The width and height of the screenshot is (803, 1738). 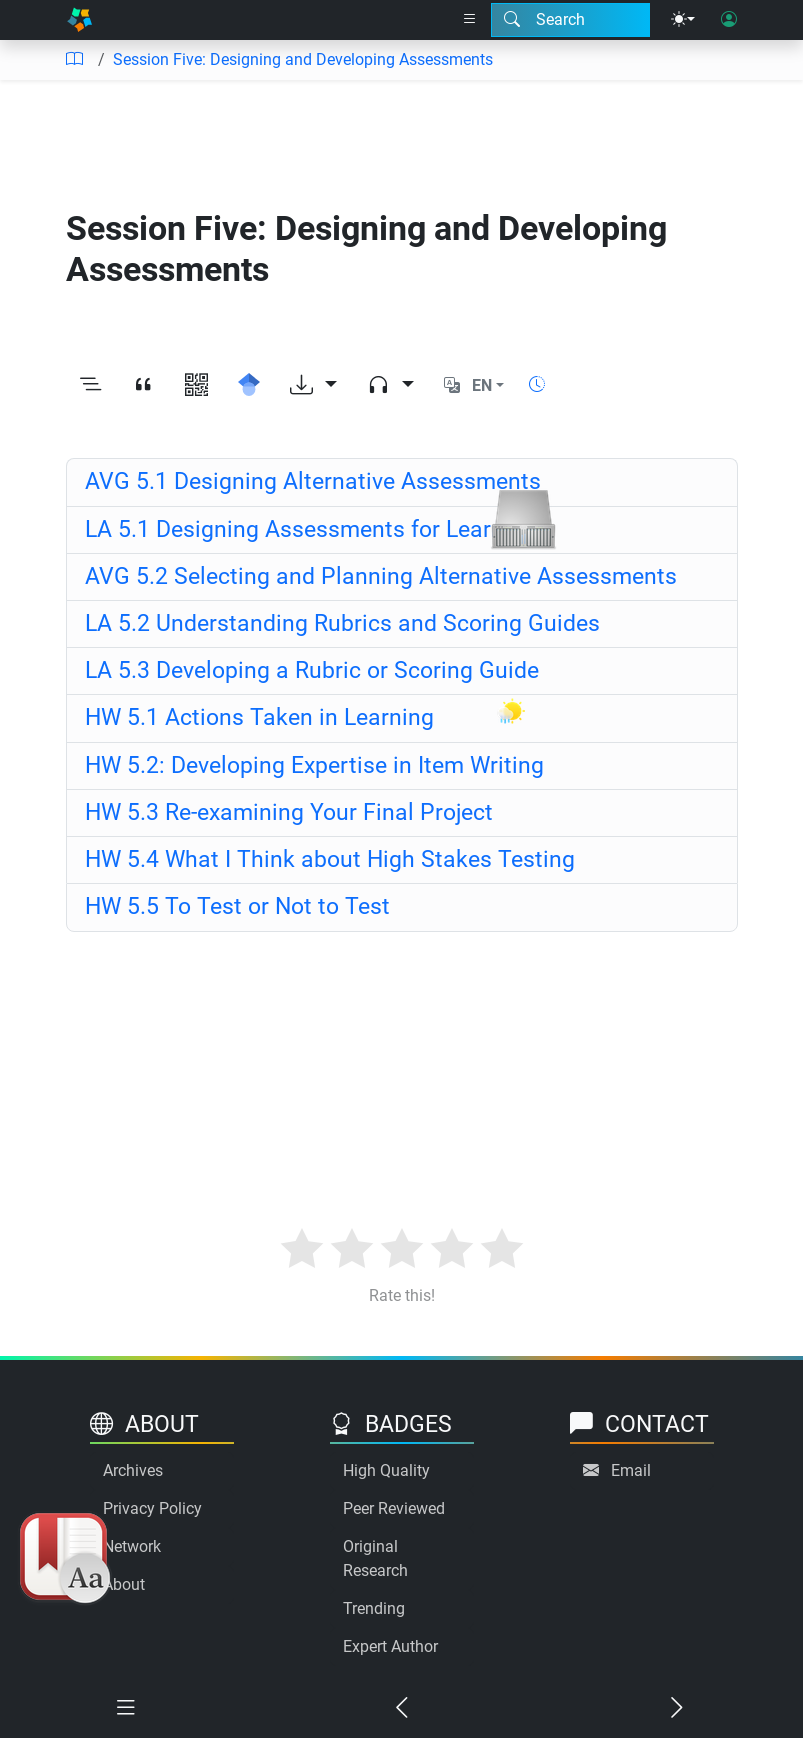 What do you see at coordinates (63, 1556) in the screenshot?
I see `open the dictionary app` at bounding box center [63, 1556].